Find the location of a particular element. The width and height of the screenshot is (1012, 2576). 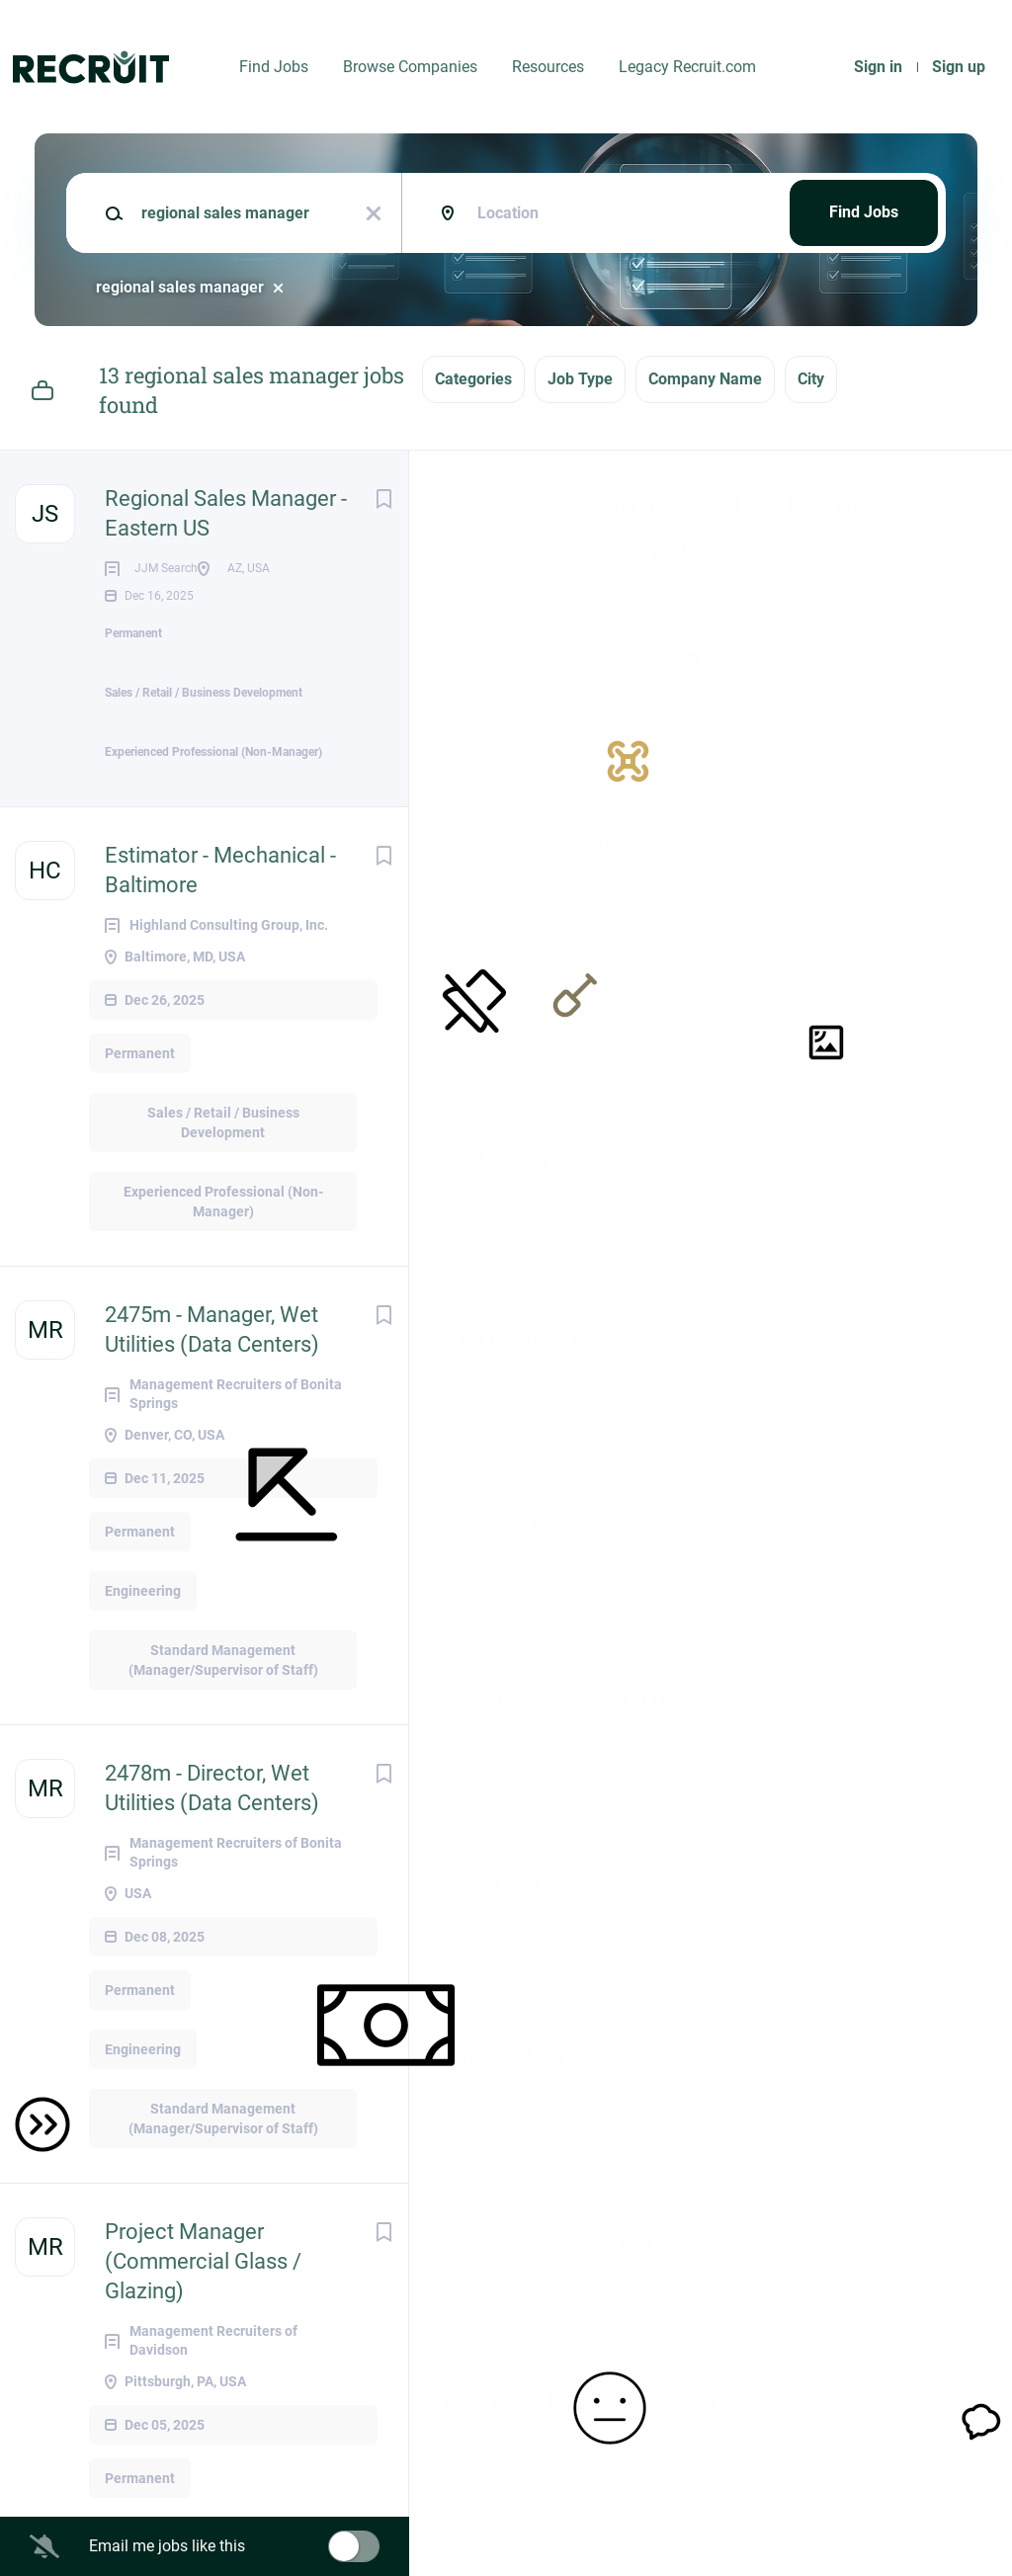

navigate to the top-left or beginning of content is located at coordinates (282, 1494).